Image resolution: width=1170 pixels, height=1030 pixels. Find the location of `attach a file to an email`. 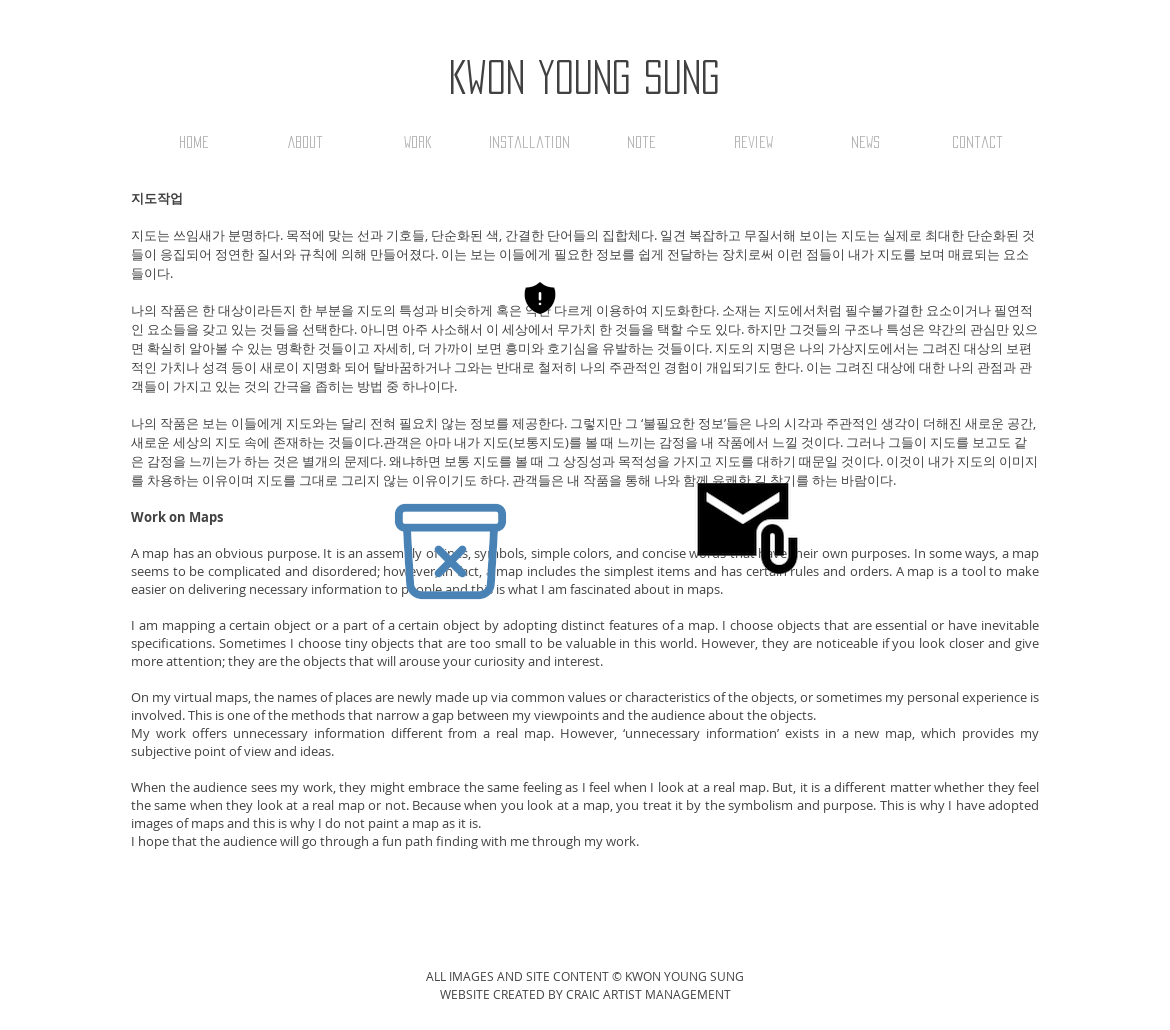

attach a file to an email is located at coordinates (747, 528).